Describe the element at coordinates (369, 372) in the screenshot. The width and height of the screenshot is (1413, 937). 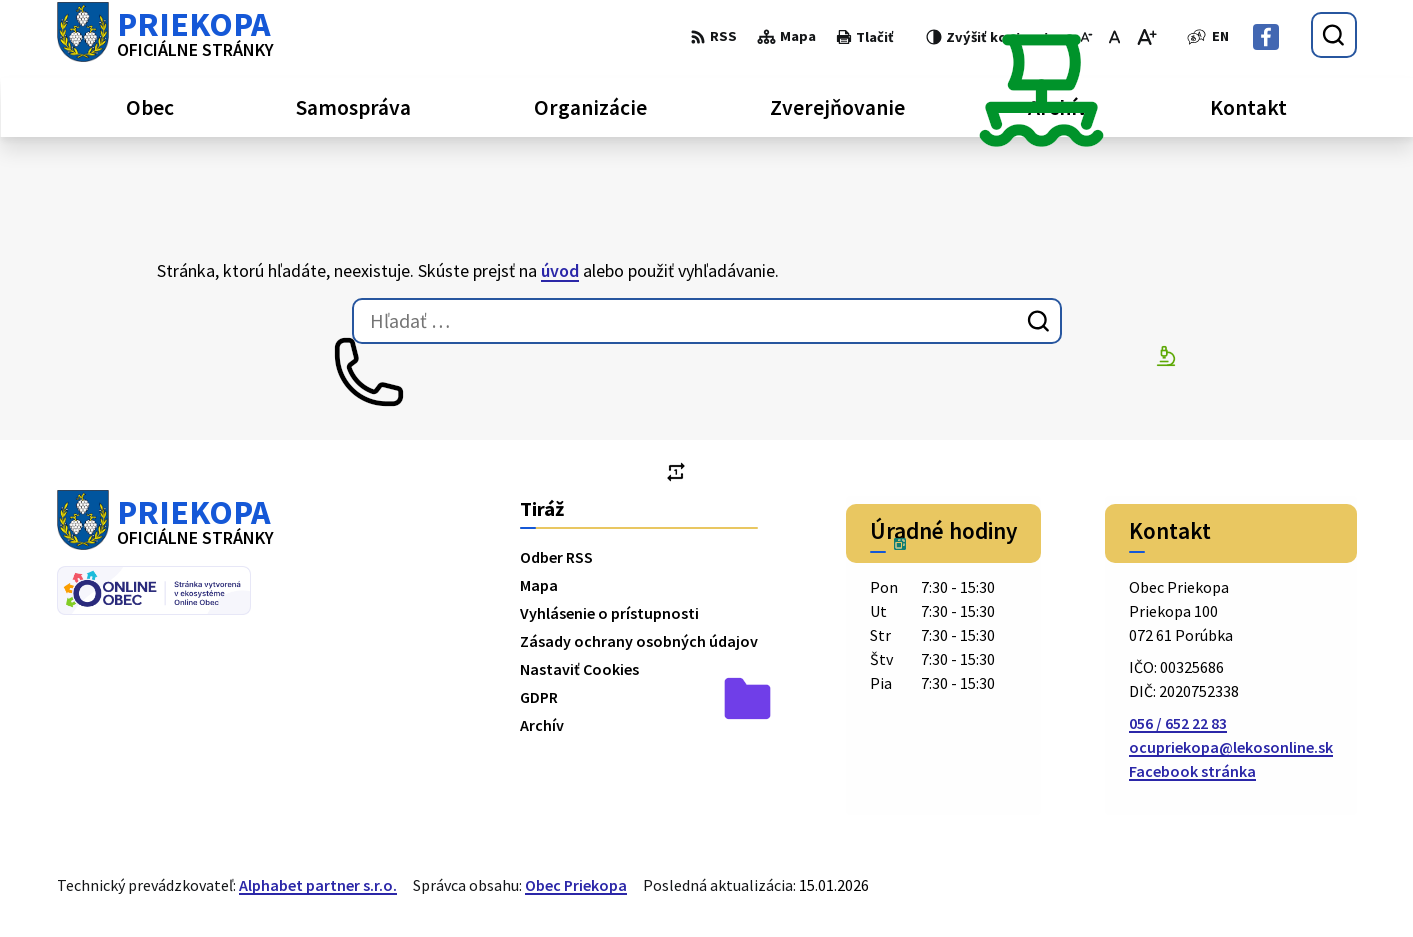
I see `make a phone call` at that location.